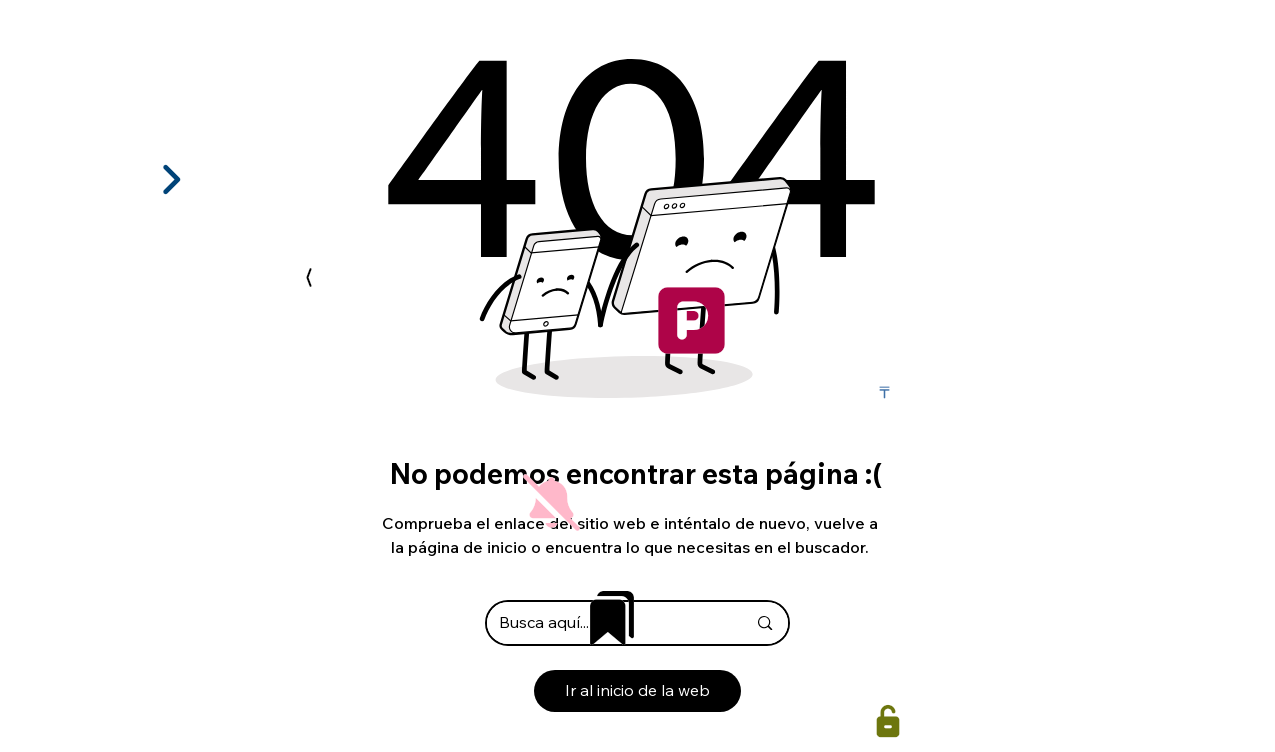  What do you see at coordinates (612, 618) in the screenshot?
I see `view your saved bookmarks` at bounding box center [612, 618].